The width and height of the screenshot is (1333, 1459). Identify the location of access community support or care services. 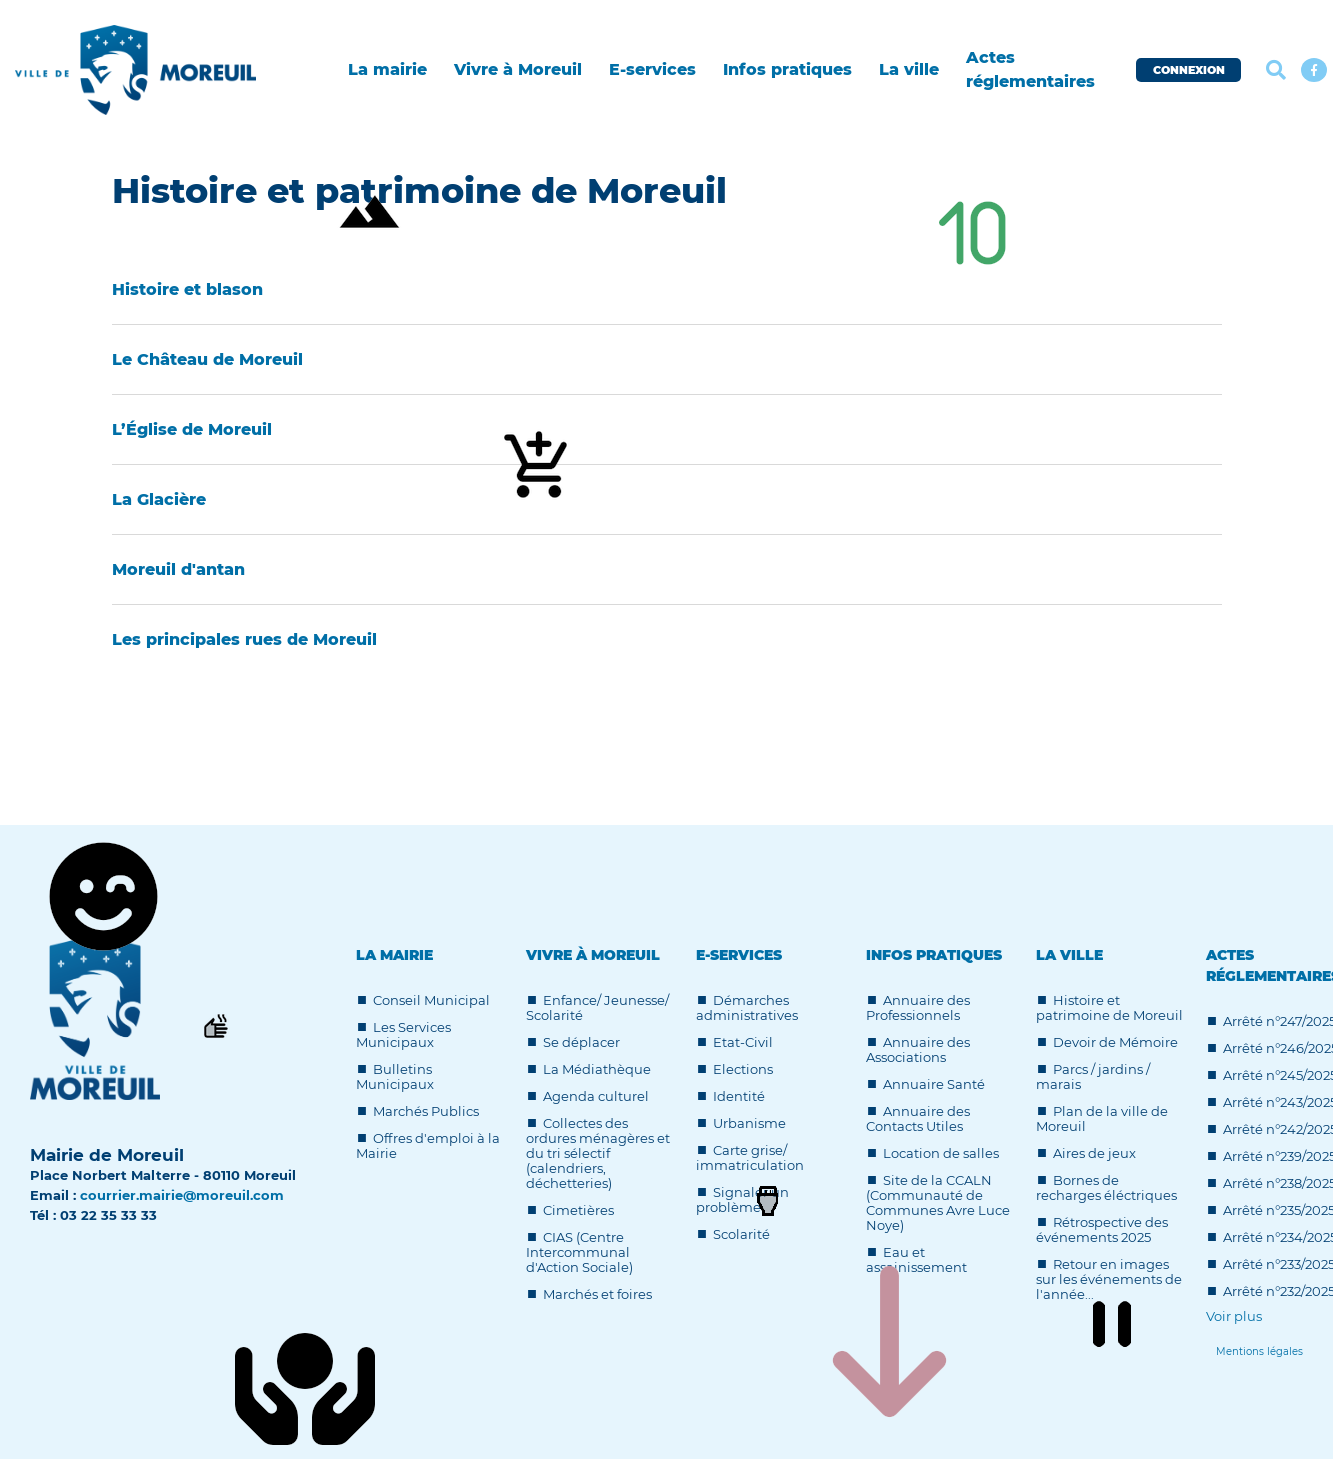
(305, 1389).